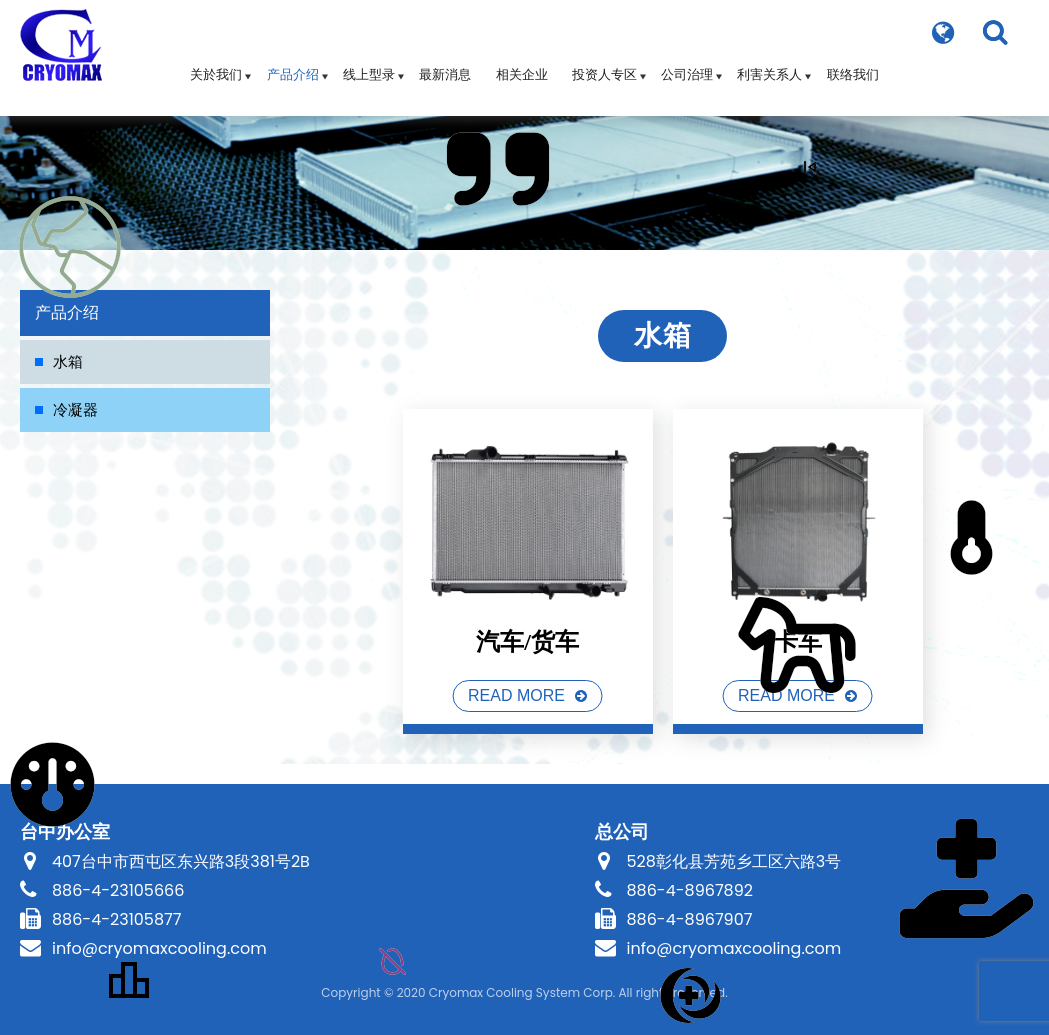  I want to click on indicates egg-free or no eggs, so click(392, 961).